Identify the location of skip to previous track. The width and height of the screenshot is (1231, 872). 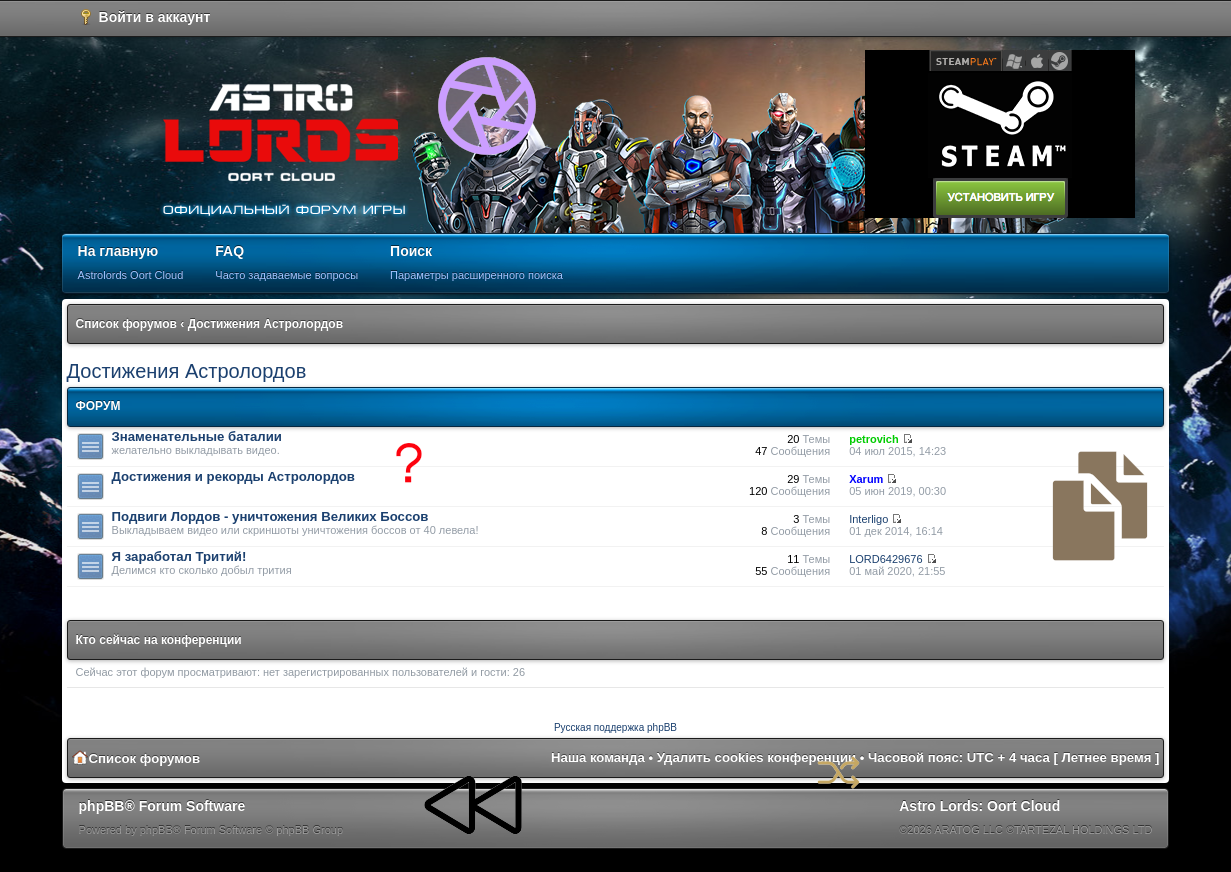
(473, 805).